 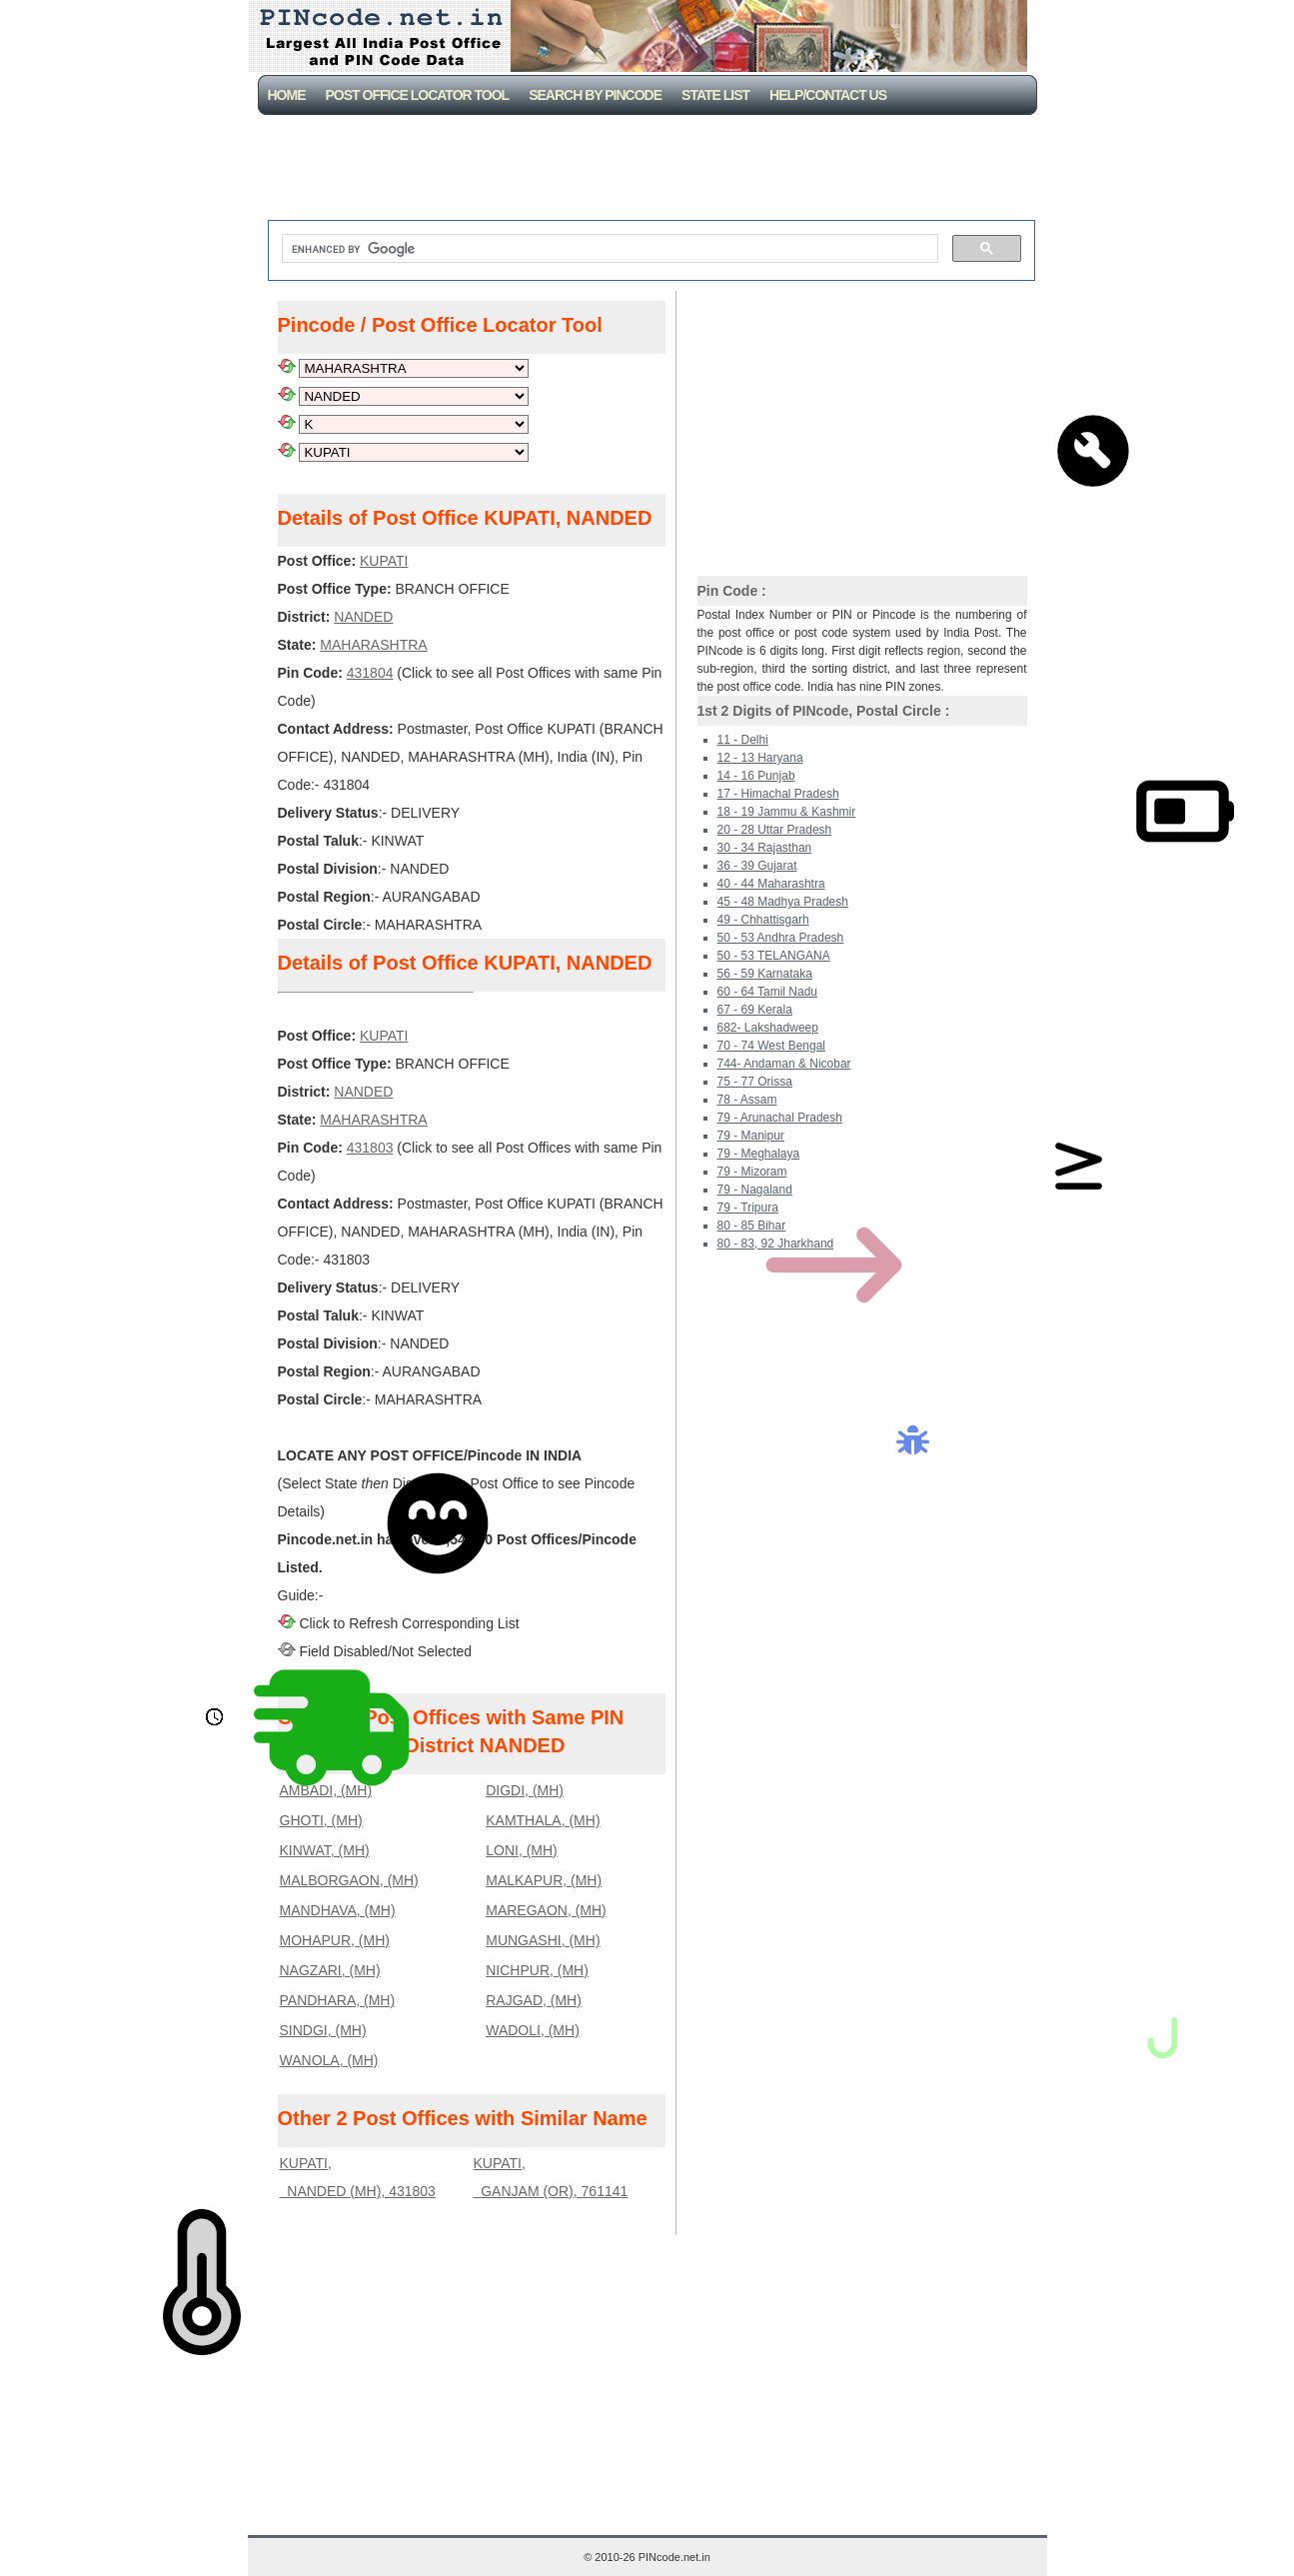 What do you see at coordinates (912, 1439) in the screenshot?
I see `report a bug or issue` at bounding box center [912, 1439].